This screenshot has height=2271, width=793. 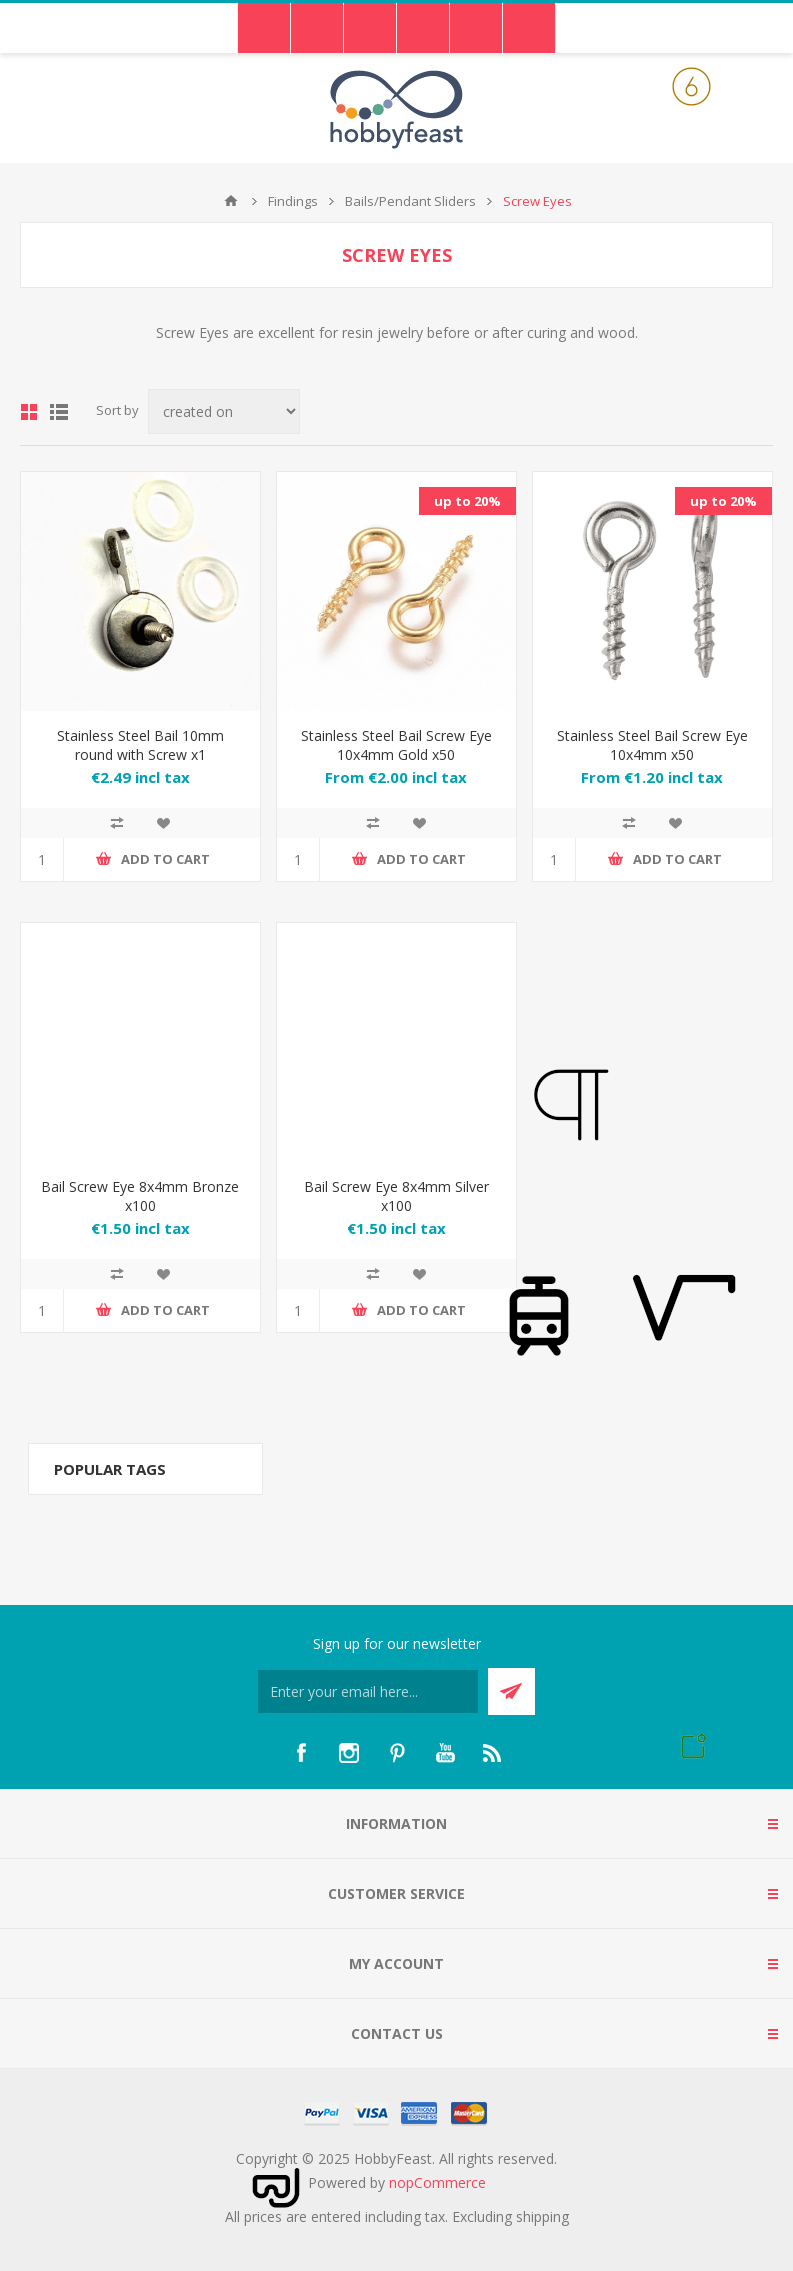 What do you see at coordinates (573, 1105) in the screenshot?
I see `toggle paragraph formatting options` at bounding box center [573, 1105].